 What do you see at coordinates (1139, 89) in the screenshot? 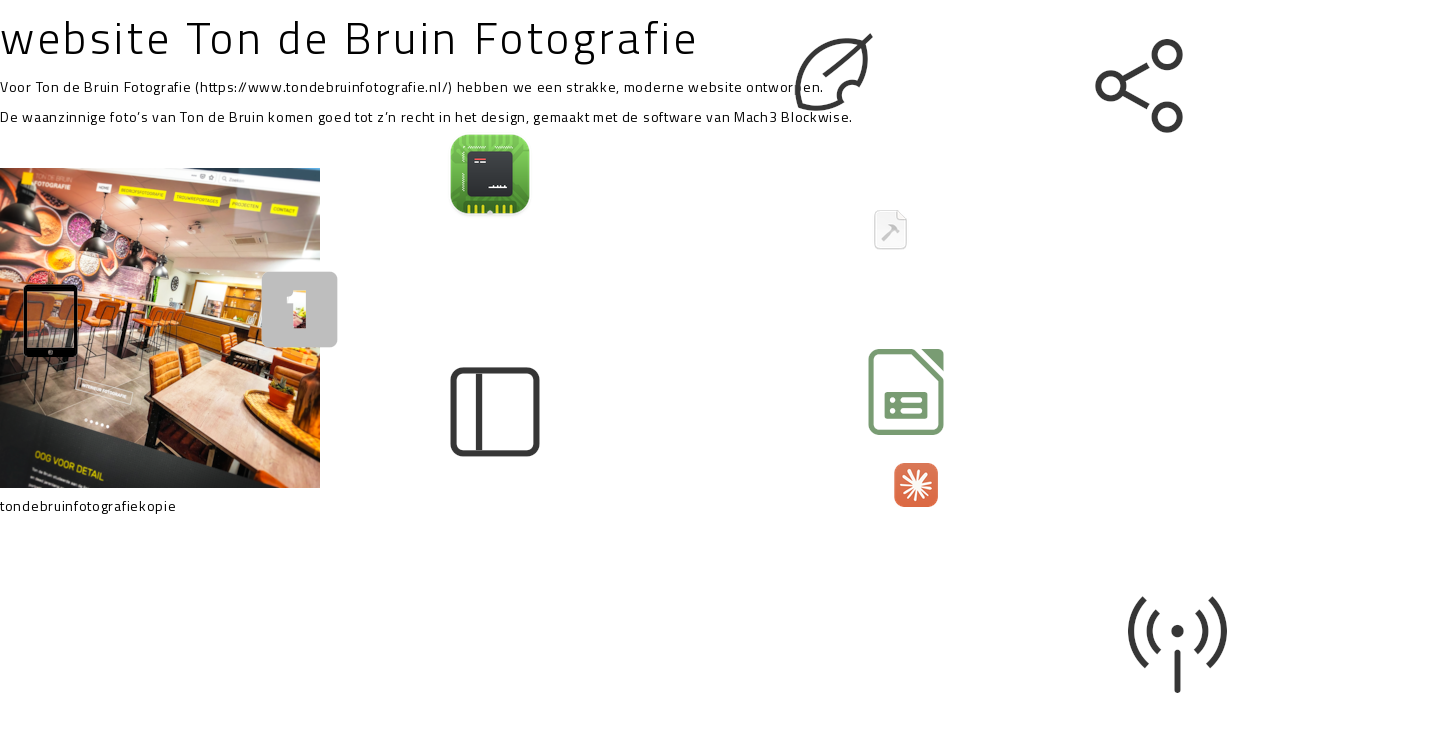
I see `access screen sharing or remote desktop settings` at bounding box center [1139, 89].